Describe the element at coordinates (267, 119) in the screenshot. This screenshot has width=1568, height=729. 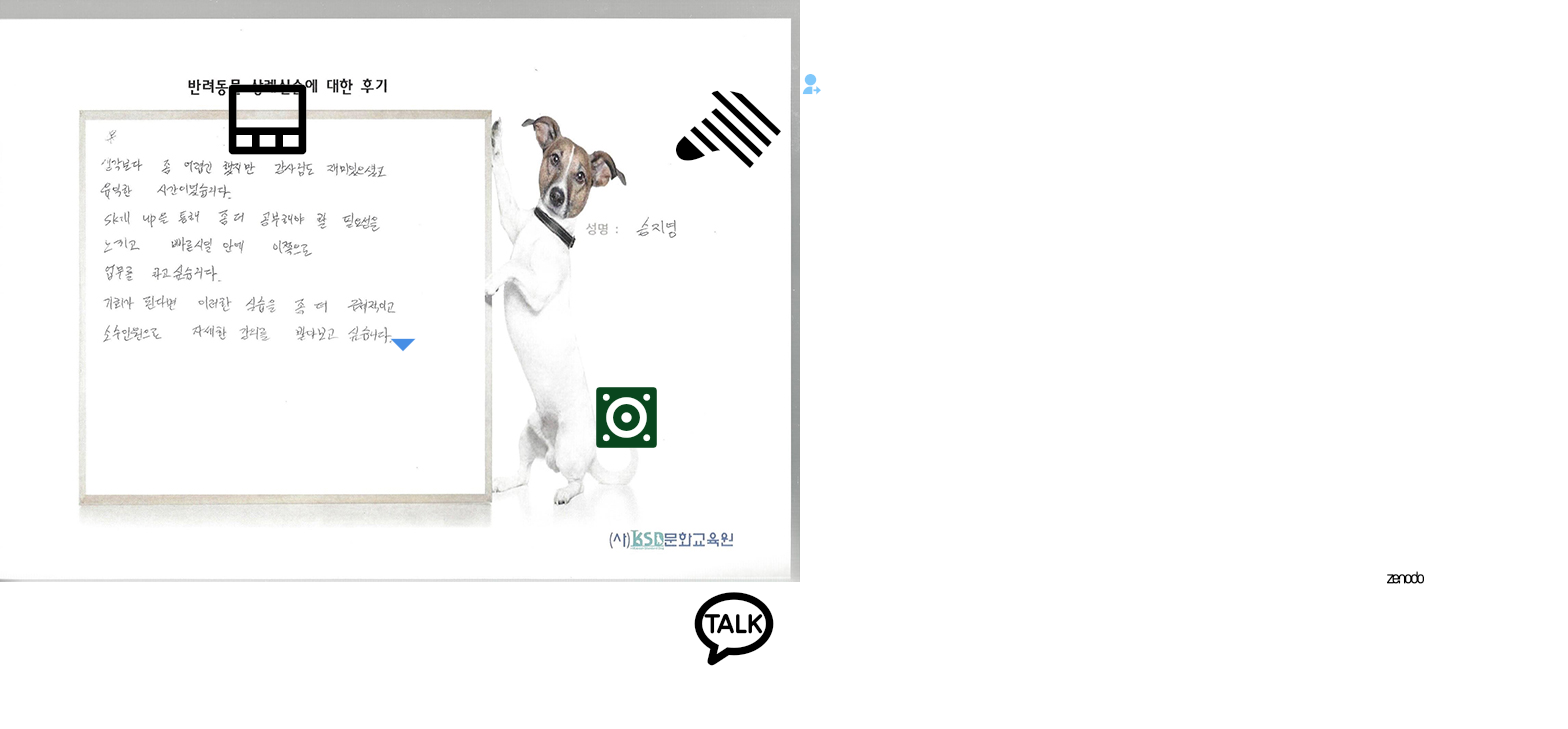
I see `switch to slideshow view mode` at that location.